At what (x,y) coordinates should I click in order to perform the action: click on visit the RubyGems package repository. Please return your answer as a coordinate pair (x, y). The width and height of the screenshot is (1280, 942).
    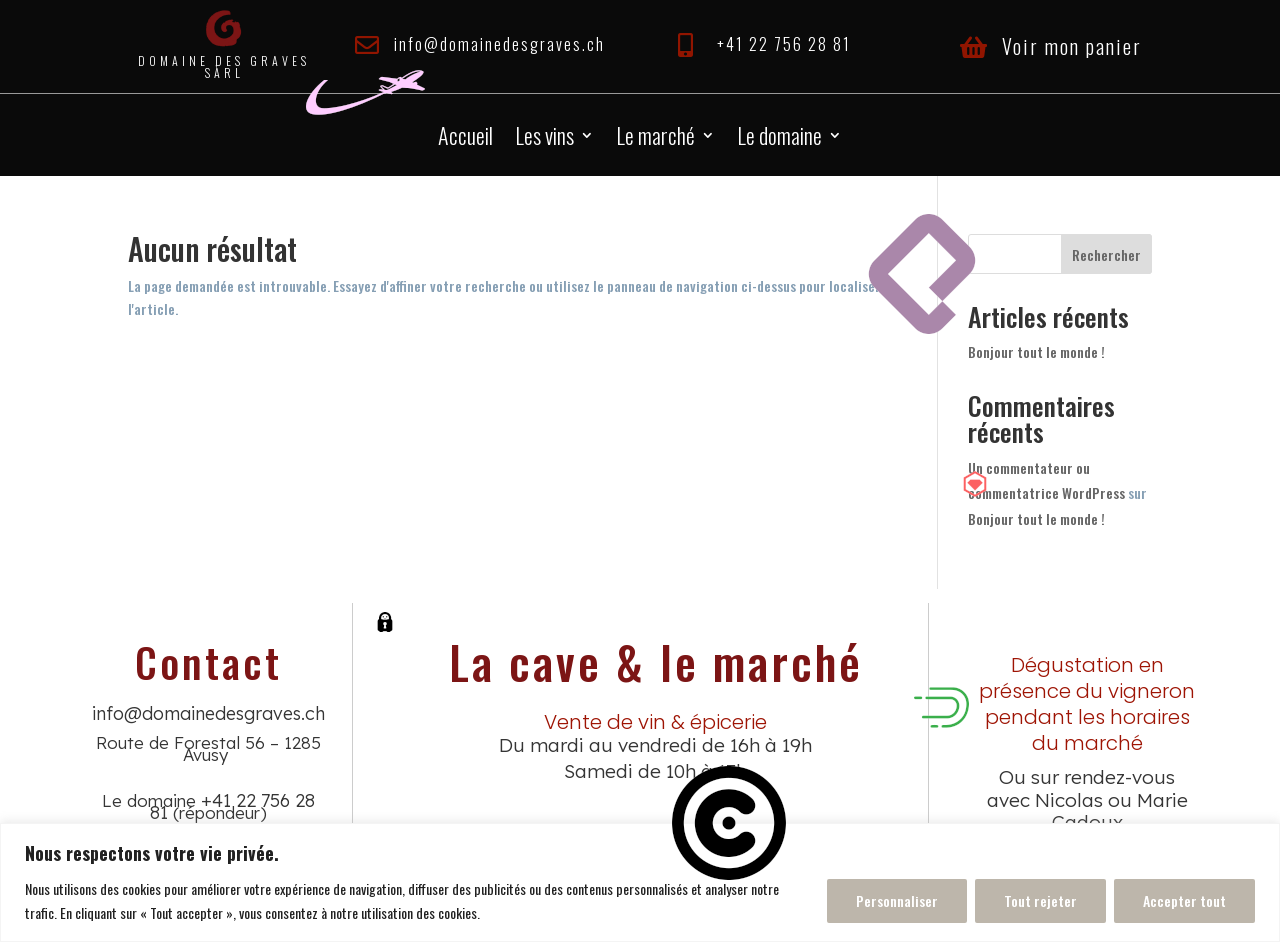
    Looking at the image, I should click on (975, 484).